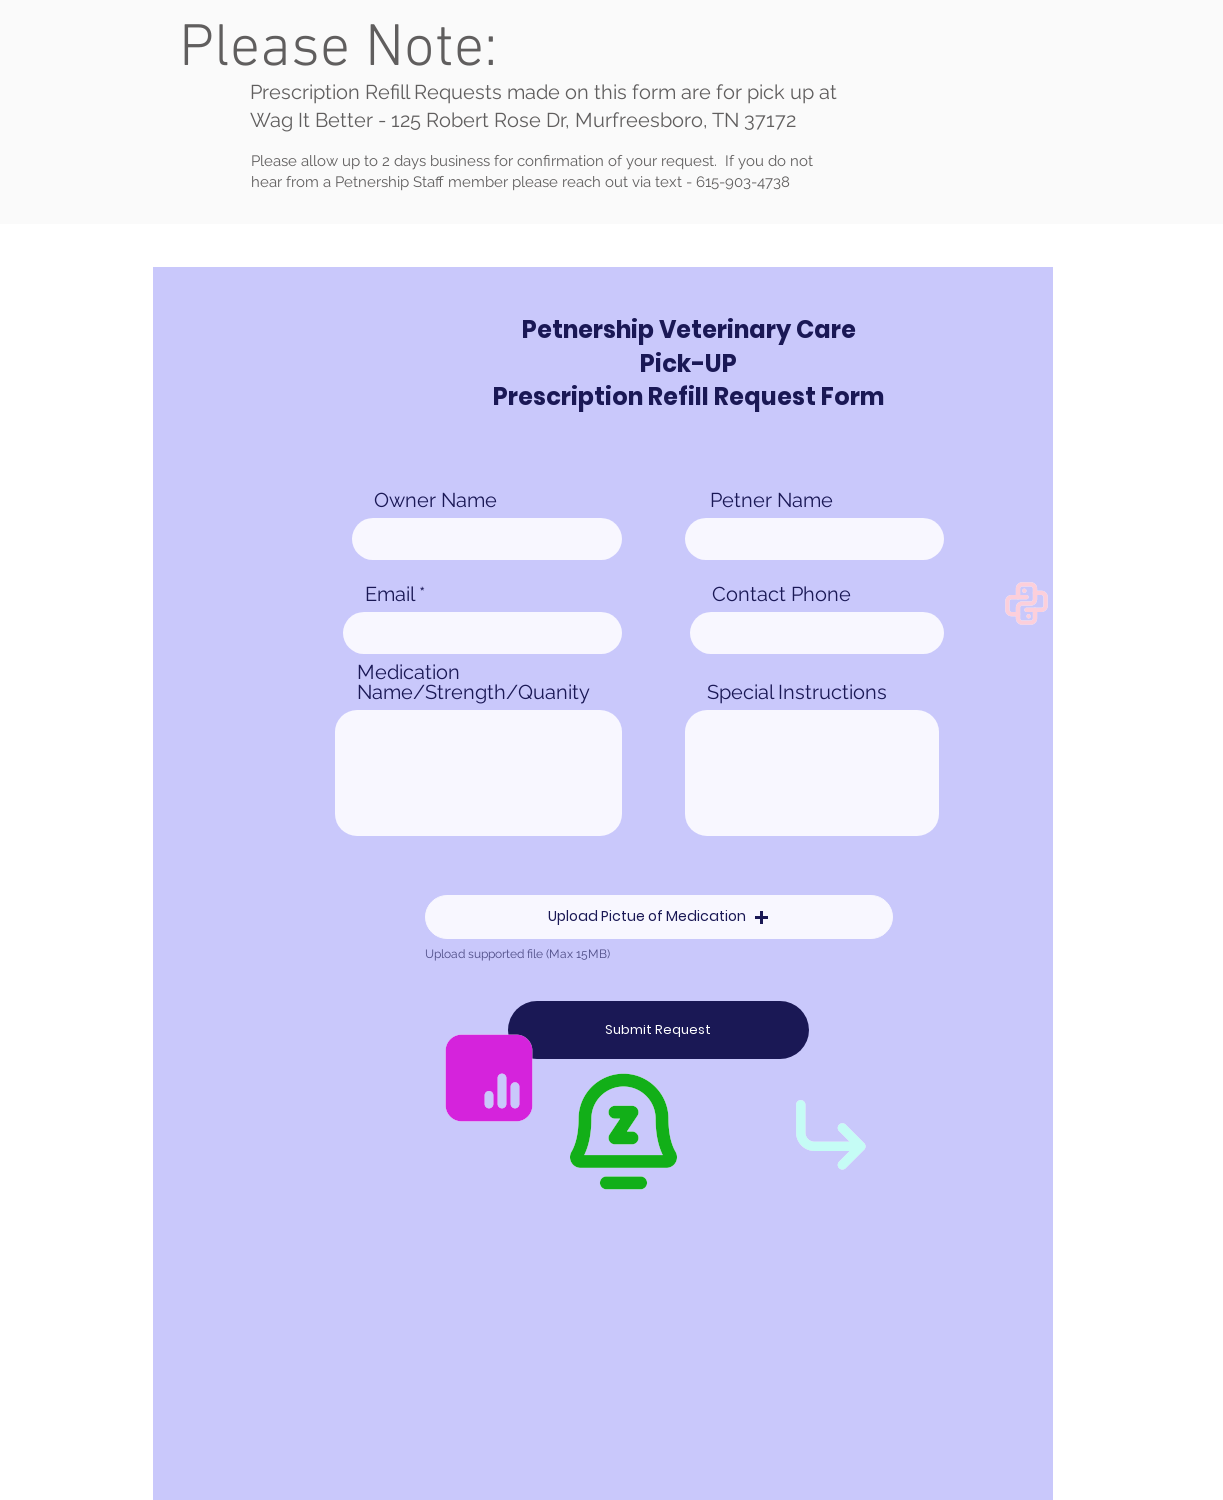 This screenshot has height=1500, width=1223. What do you see at coordinates (623, 1131) in the screenshot?
I see `snooze notifications` at bounding box center [623, 1131].